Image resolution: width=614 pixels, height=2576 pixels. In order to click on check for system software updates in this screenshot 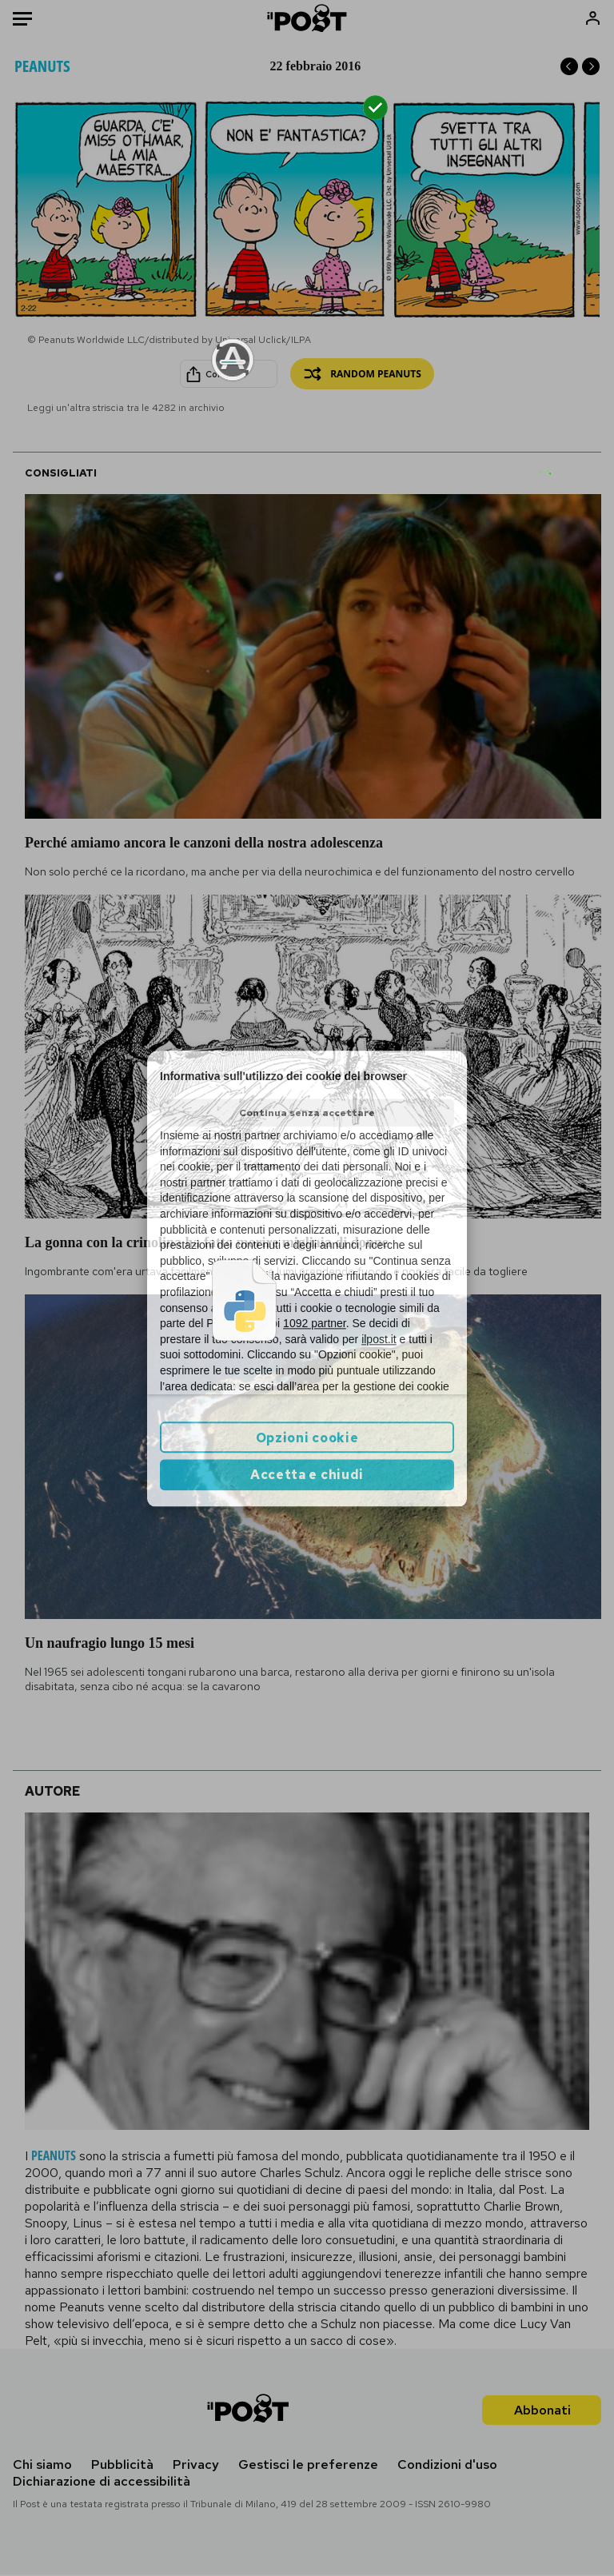, I will do `click(233, 360)`.